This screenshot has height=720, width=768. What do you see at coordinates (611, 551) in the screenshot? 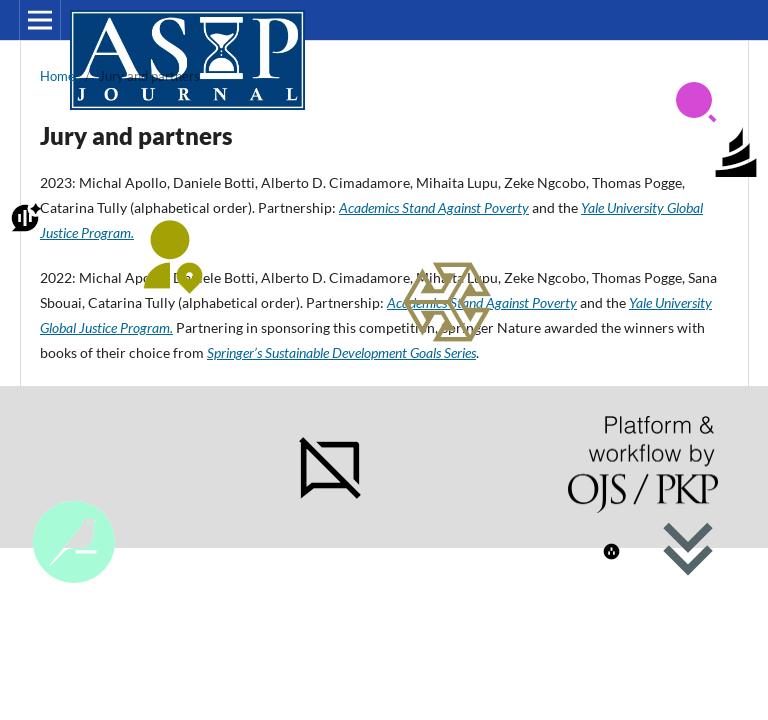
I see `electrical outlet or power socket indicator` at bounding box center [611, 551].